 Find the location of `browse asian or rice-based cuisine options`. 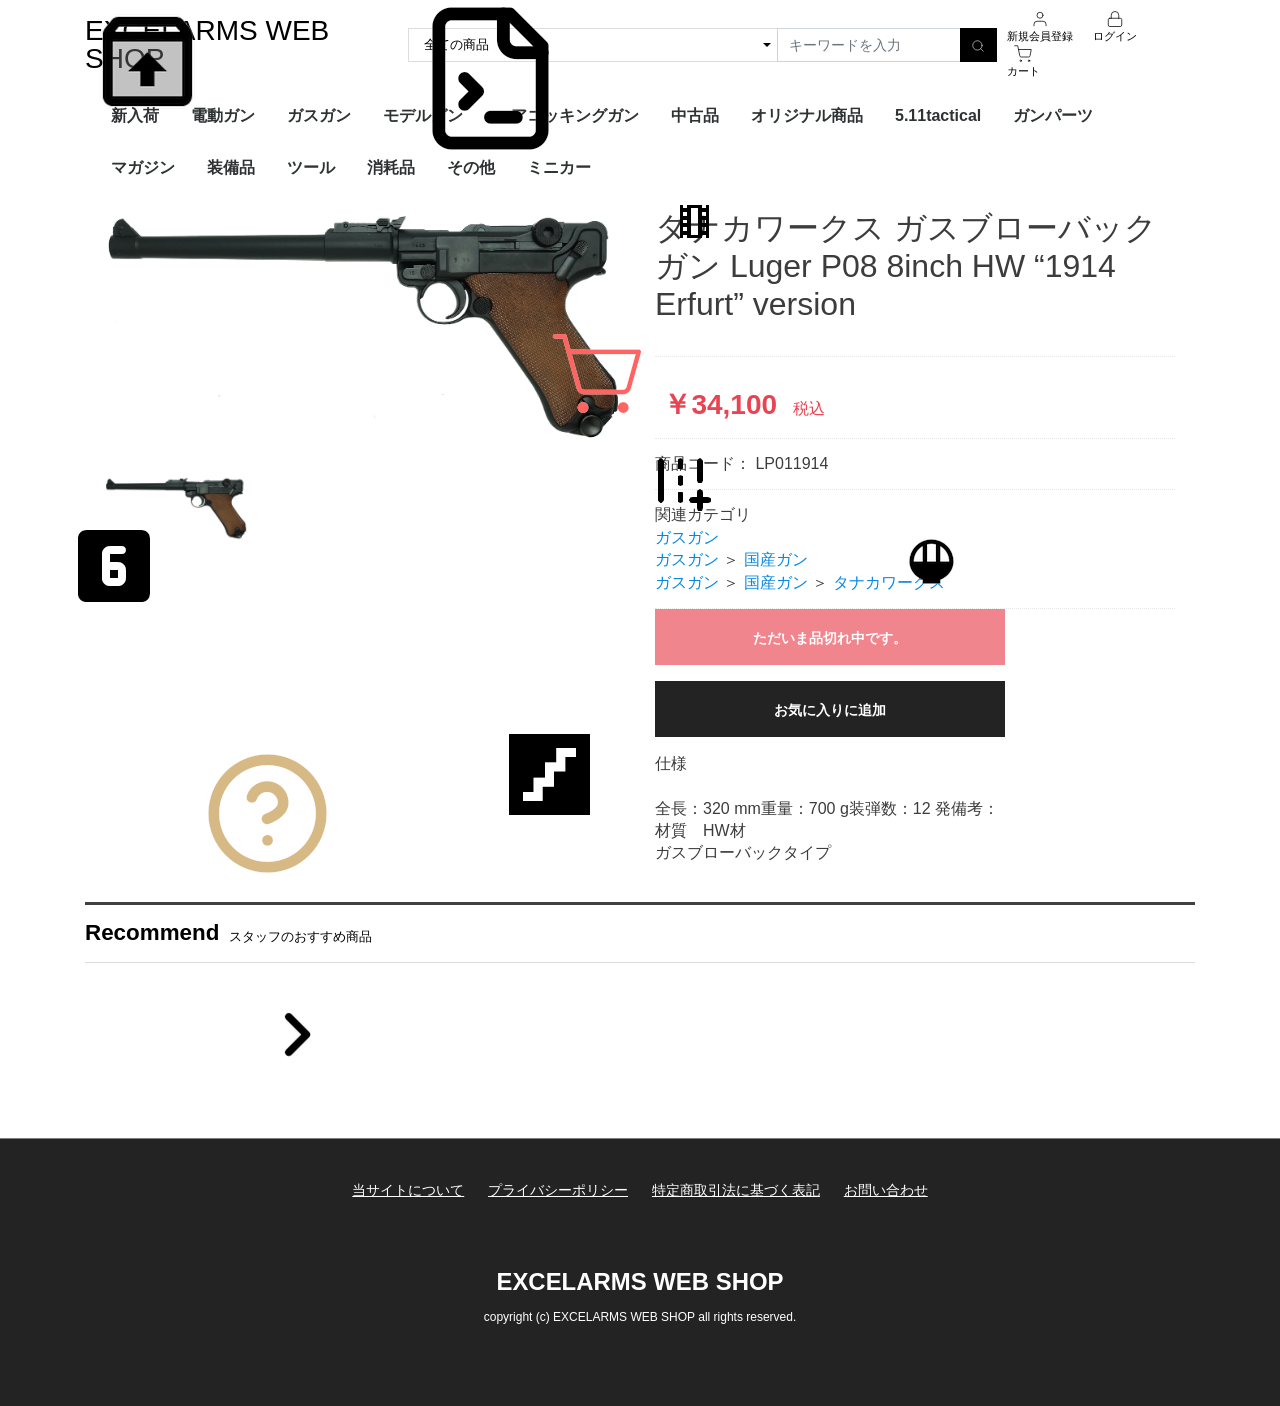

browse asian or rice-based cuisine options is located at coordinates (931, 561).